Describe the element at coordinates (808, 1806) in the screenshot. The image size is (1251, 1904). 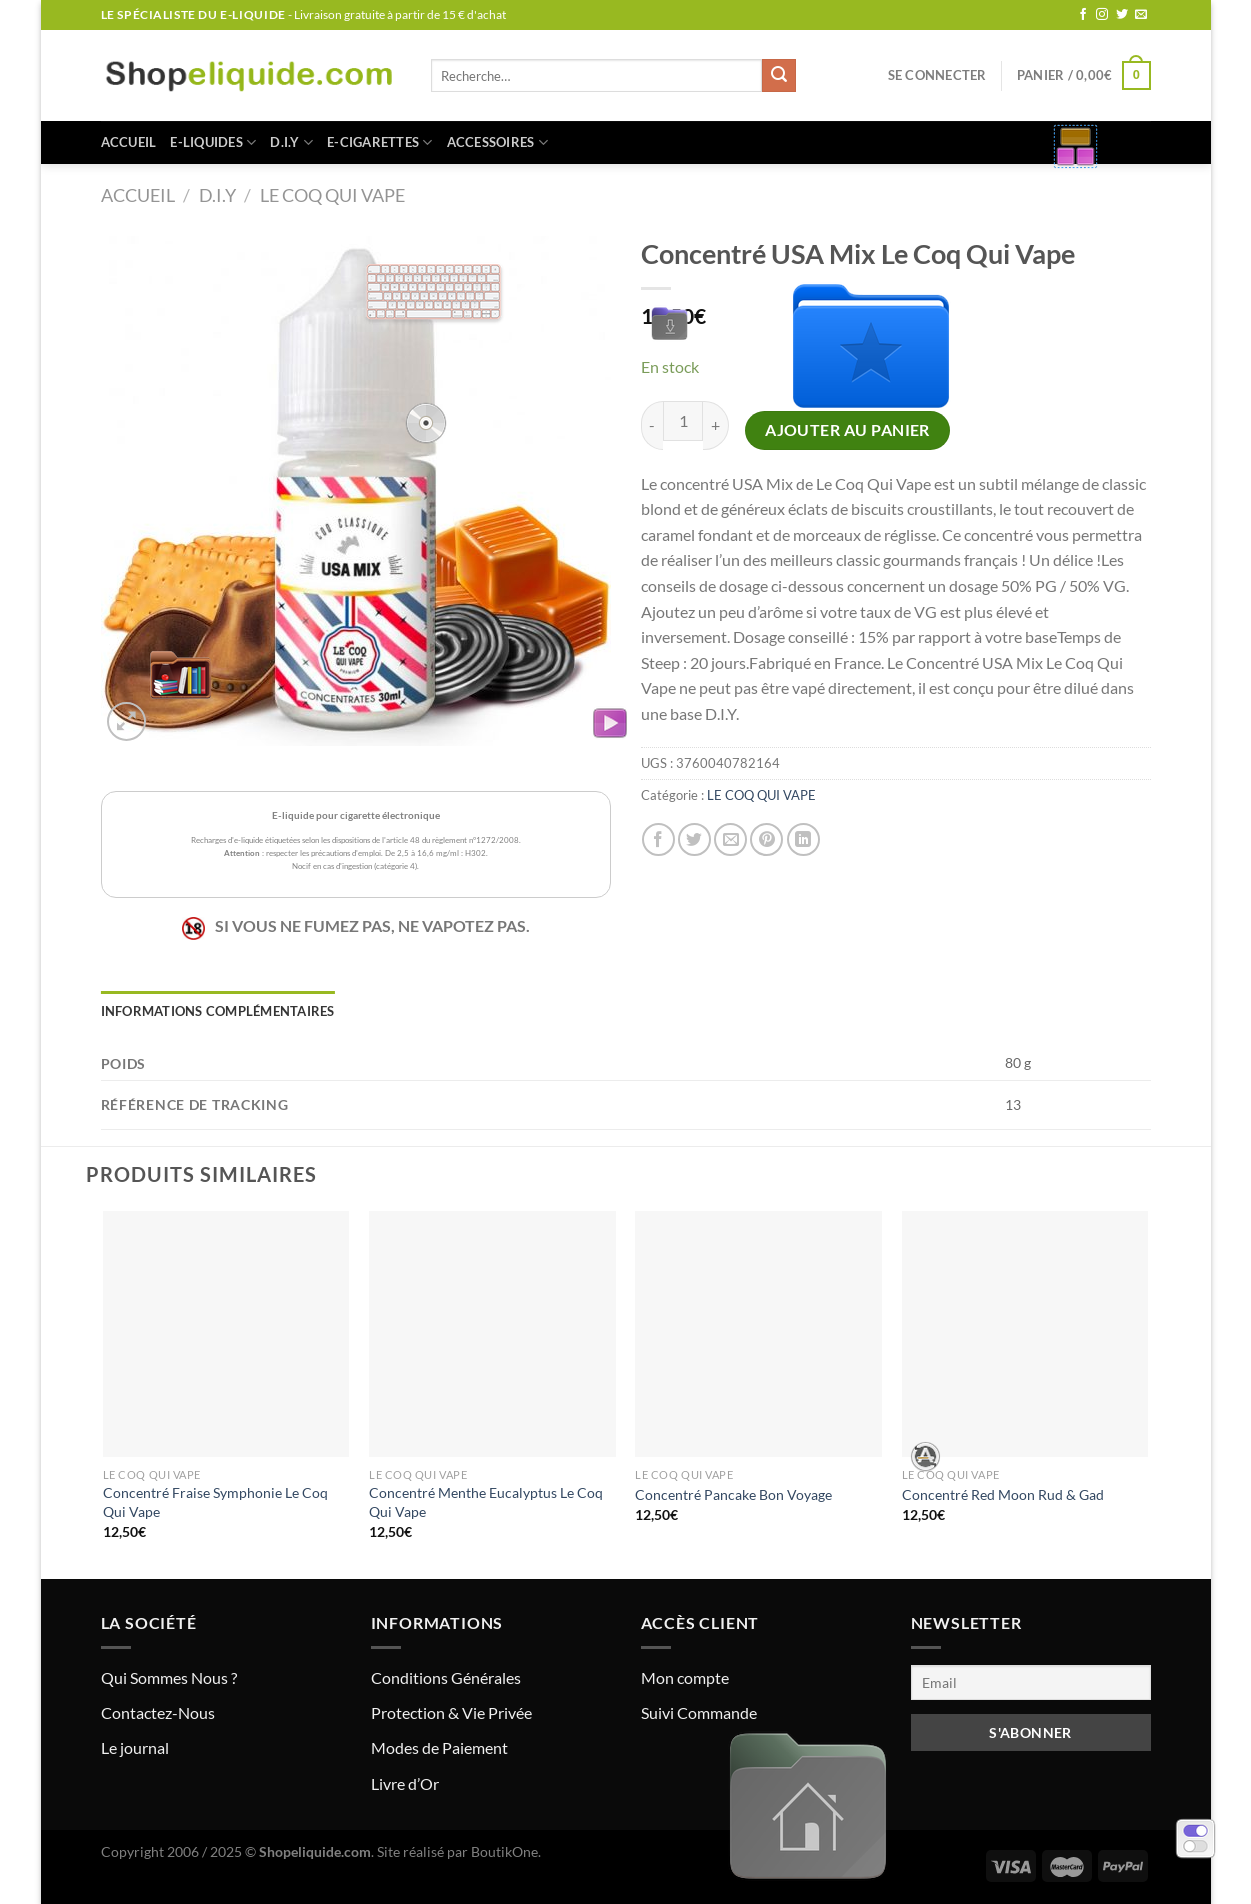
I see `access your home folder` at that location.